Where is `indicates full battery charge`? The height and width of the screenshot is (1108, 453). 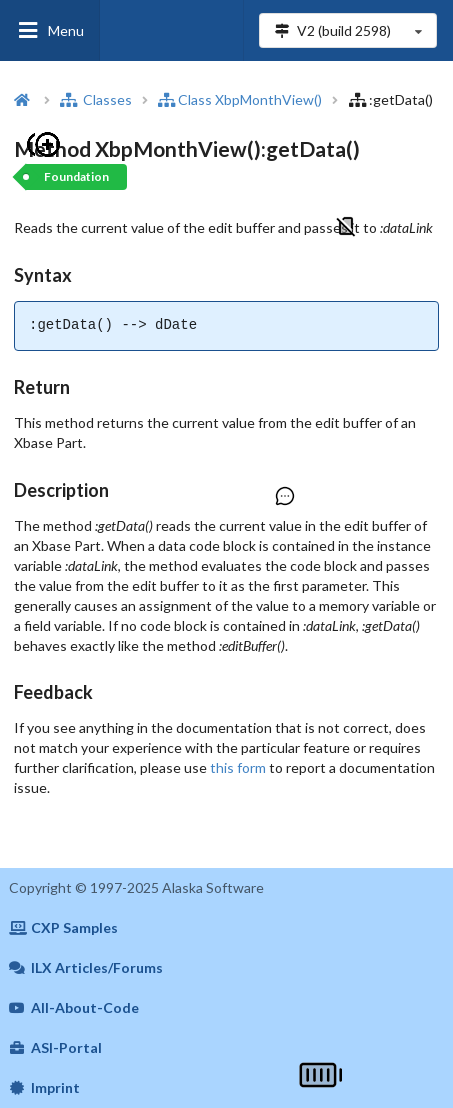 indicates full battery charge is located at coordinates (320, 1075).